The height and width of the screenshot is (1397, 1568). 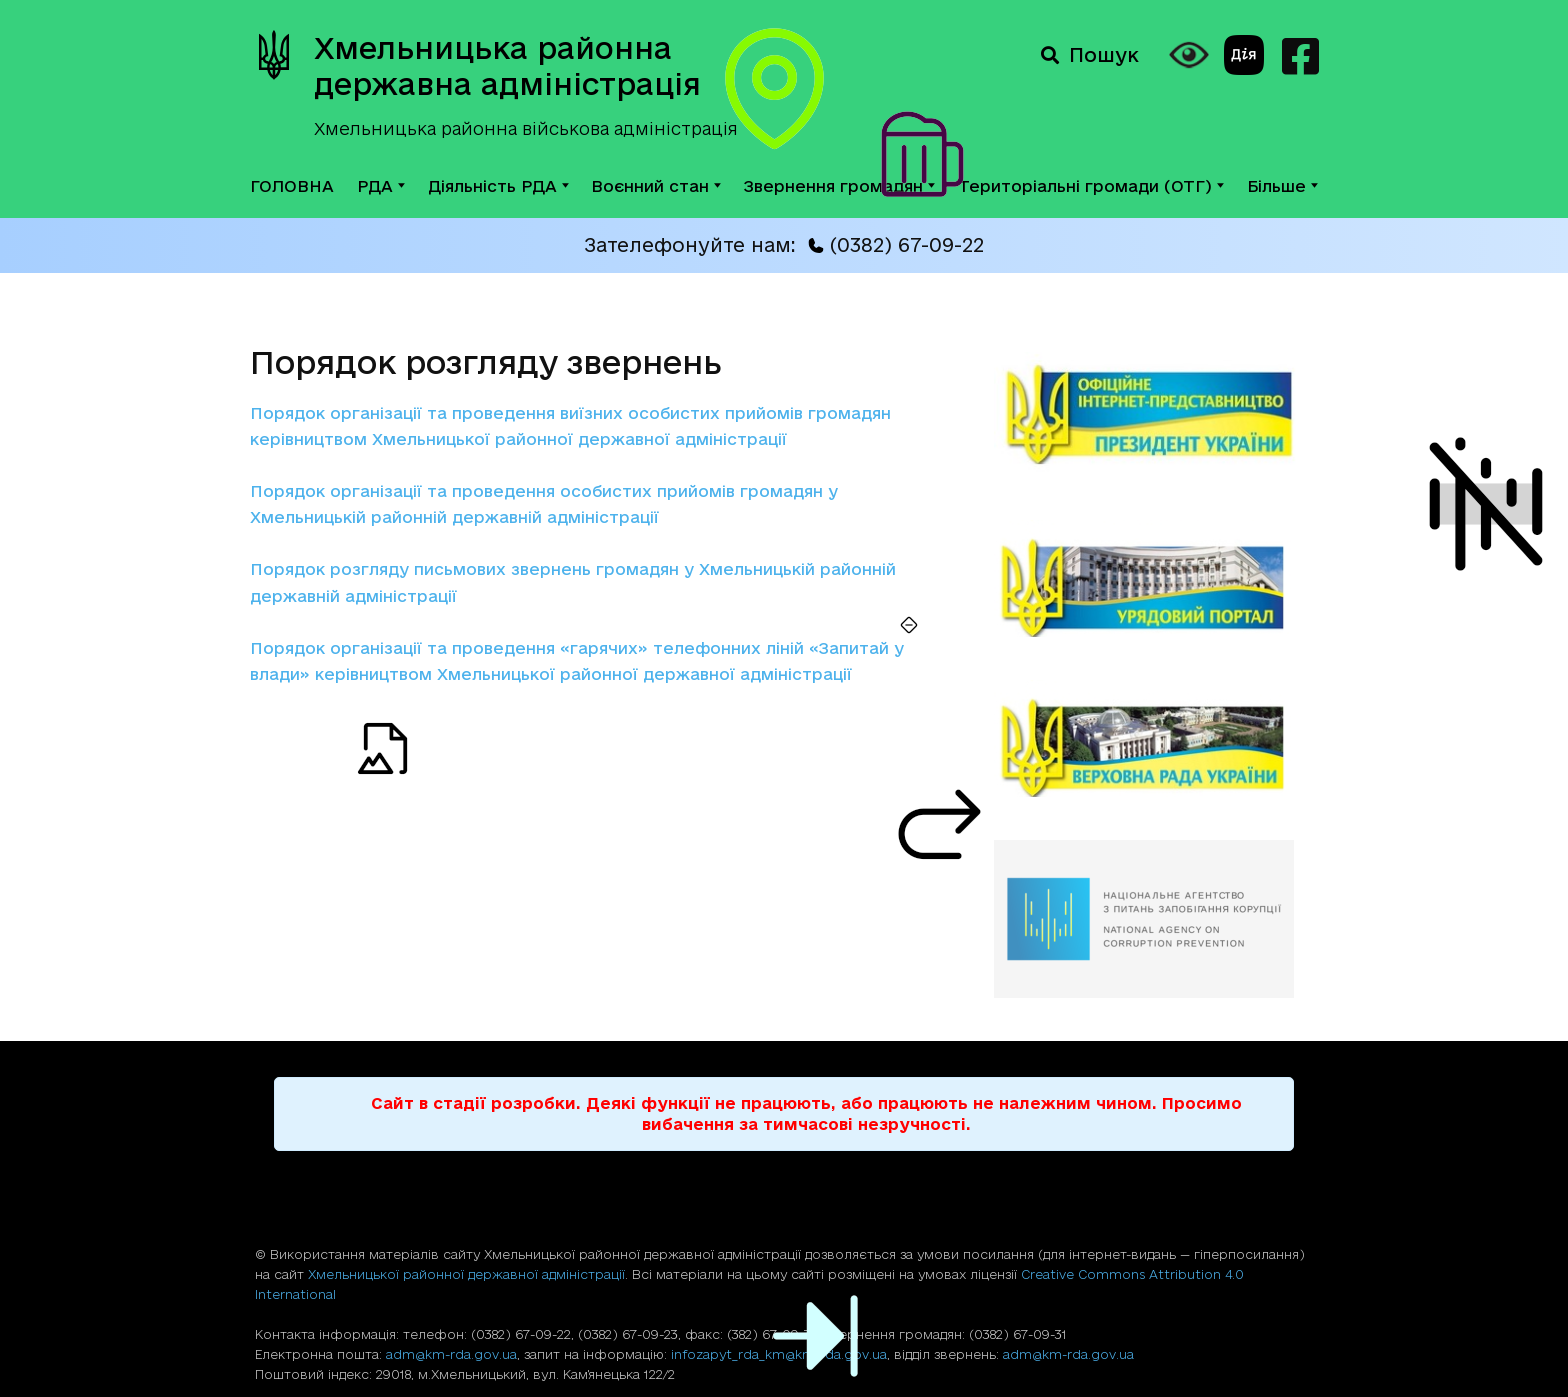 What do you see at coordinates (909, 625) in the screenshot?
I see `remove an item from favorites or premium collection` at bounding box center [909, 625].